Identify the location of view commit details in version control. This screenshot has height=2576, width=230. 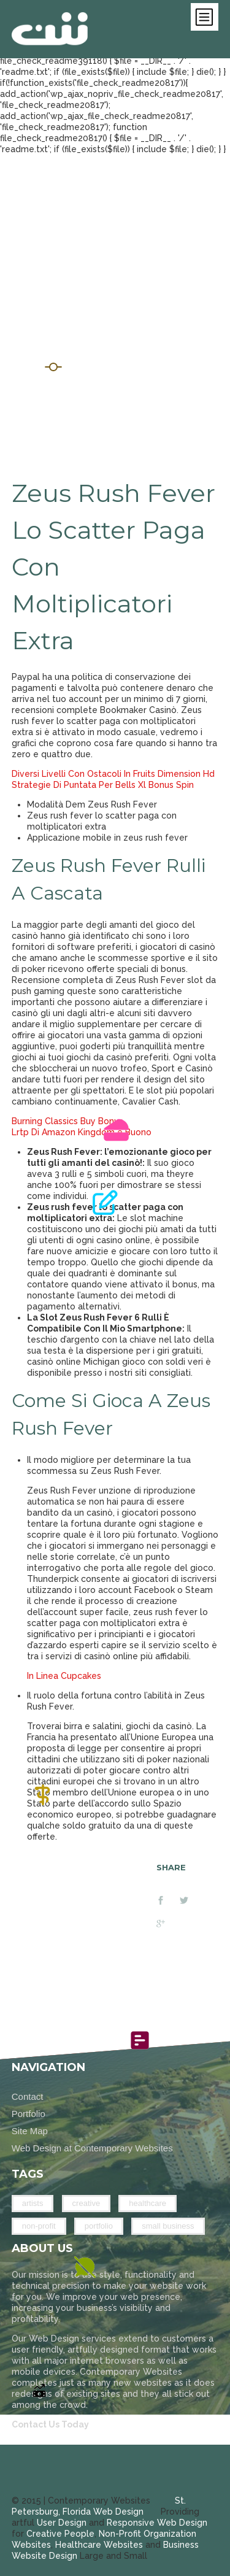
(53, 367).